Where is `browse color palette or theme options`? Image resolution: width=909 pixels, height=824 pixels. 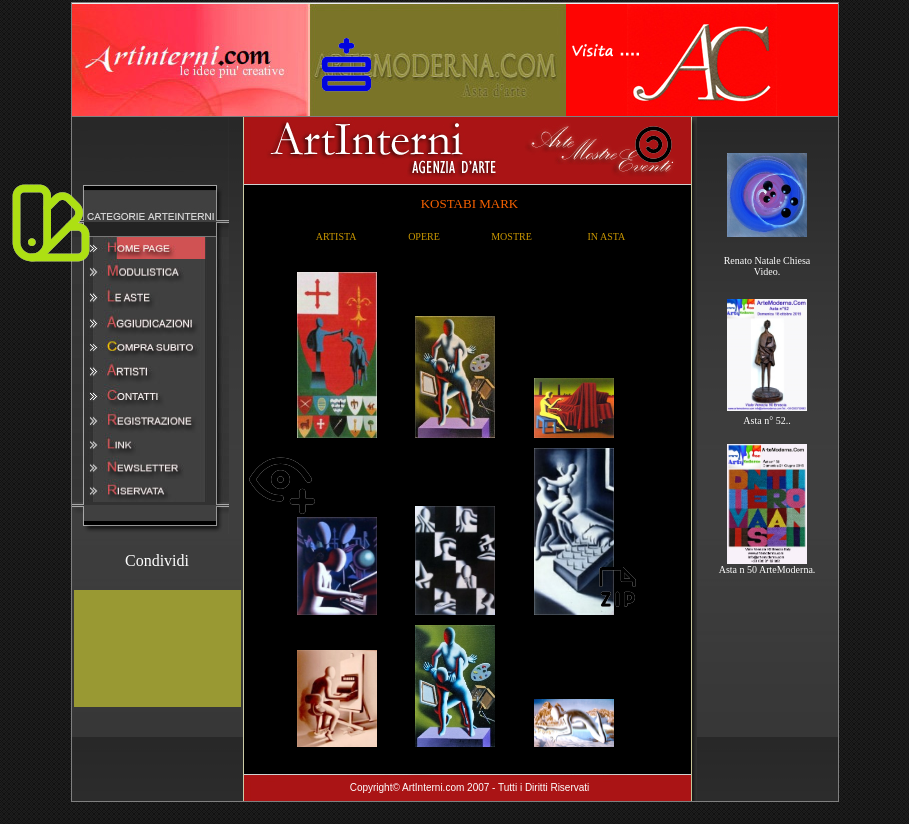 browse color palette or theme options is located at coordinates (51, 223).